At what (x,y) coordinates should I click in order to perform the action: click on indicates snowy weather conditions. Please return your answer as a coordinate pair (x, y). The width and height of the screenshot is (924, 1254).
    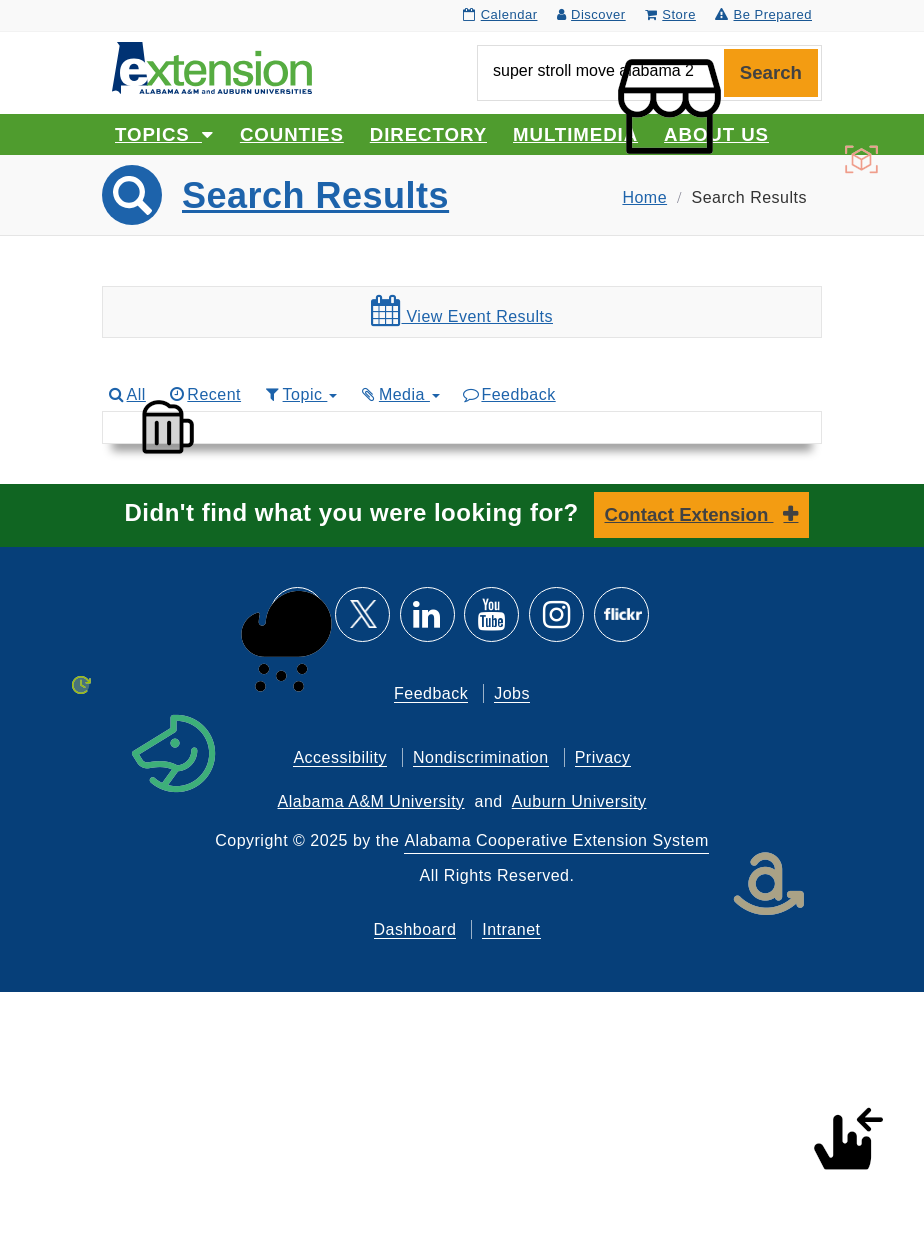
    Looking at the image, I should click on (286, 639).